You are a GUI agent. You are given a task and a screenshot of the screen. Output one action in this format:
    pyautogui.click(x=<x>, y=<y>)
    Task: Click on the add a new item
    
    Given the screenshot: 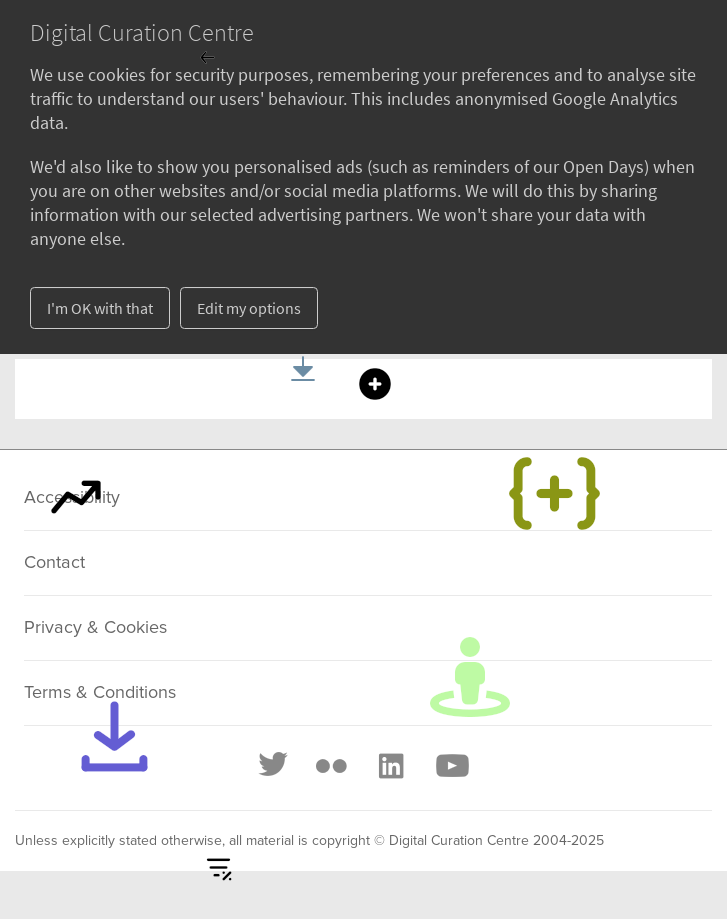 What is the action you would take?
    pyautogui.click(x=375, y=384)
    